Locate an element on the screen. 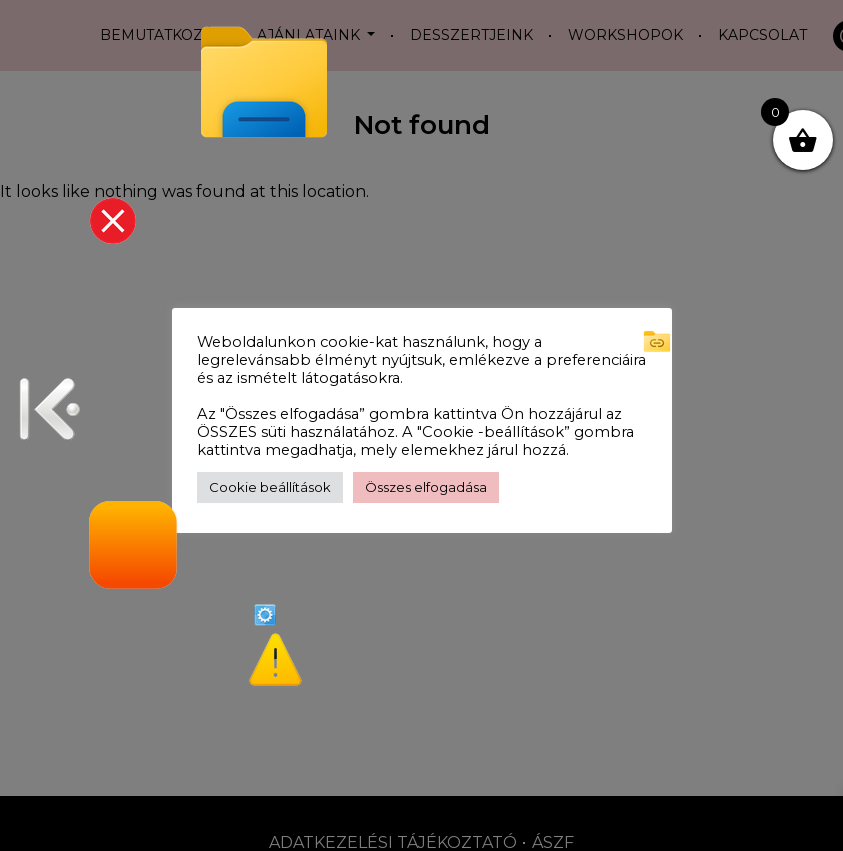 Image resolution: width=843 pixels, height=851 pixels. go to the first item in a list or sequence is located at coordinates (48, 409).